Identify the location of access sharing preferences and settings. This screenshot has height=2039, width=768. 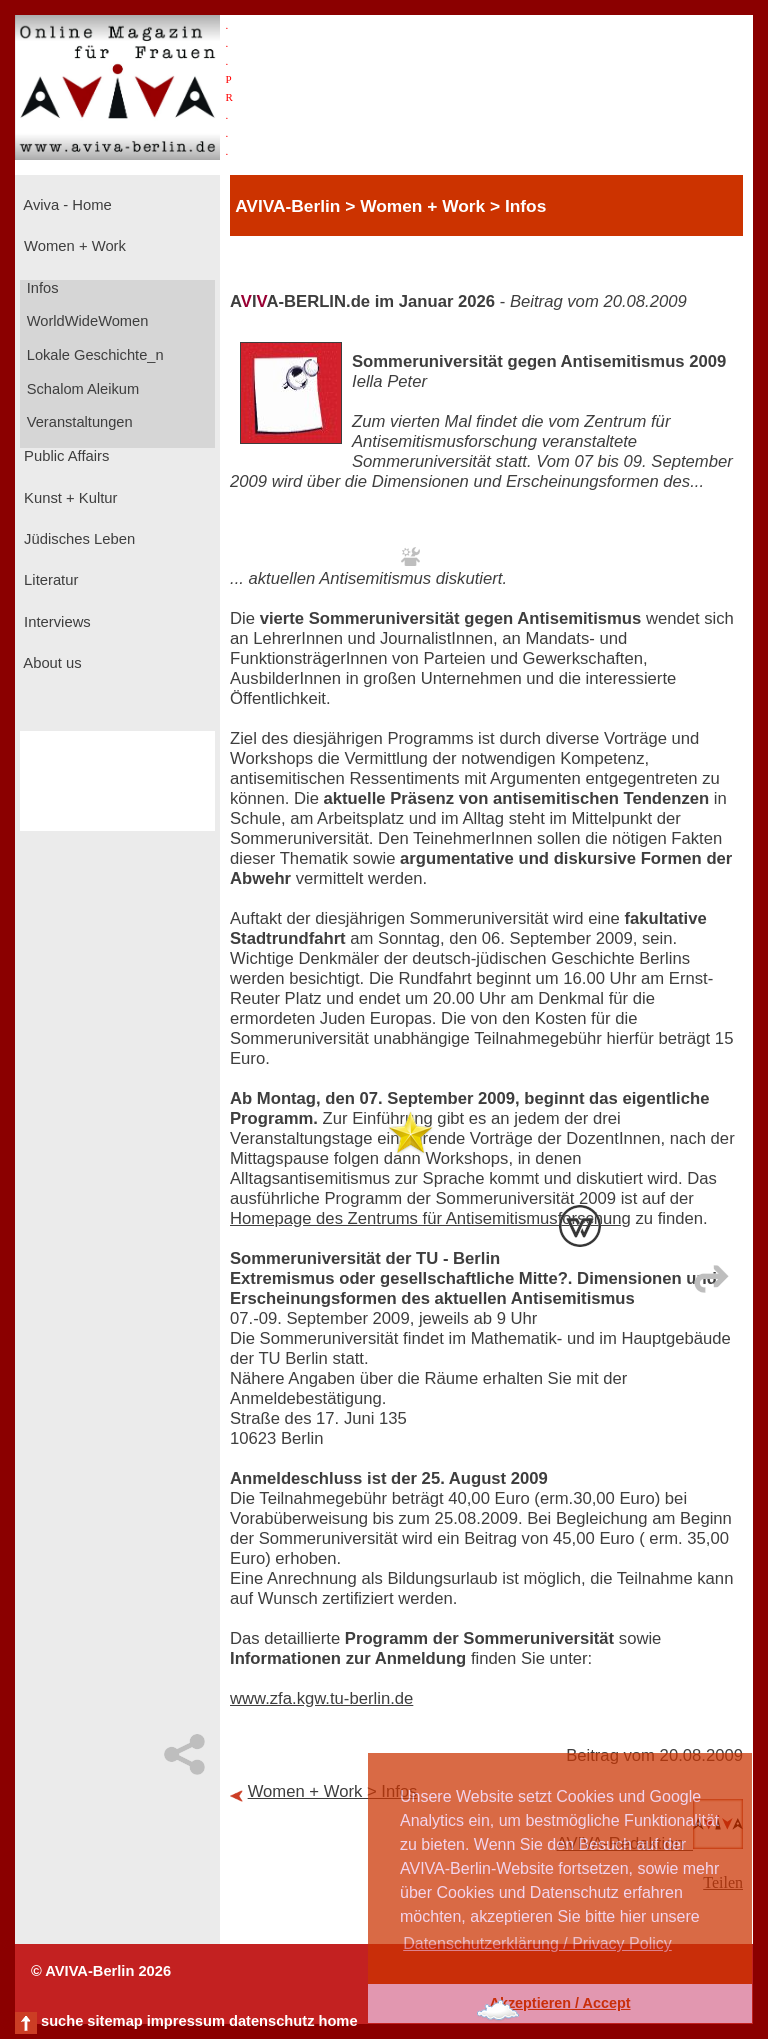
(184, 1754).